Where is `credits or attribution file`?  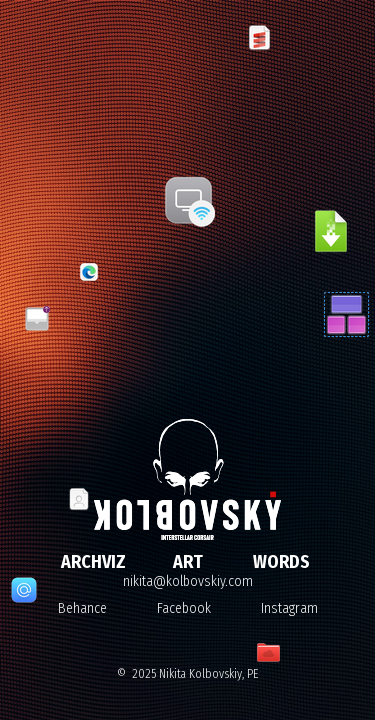
credits or attribution file is located at coordinates (79, 499).